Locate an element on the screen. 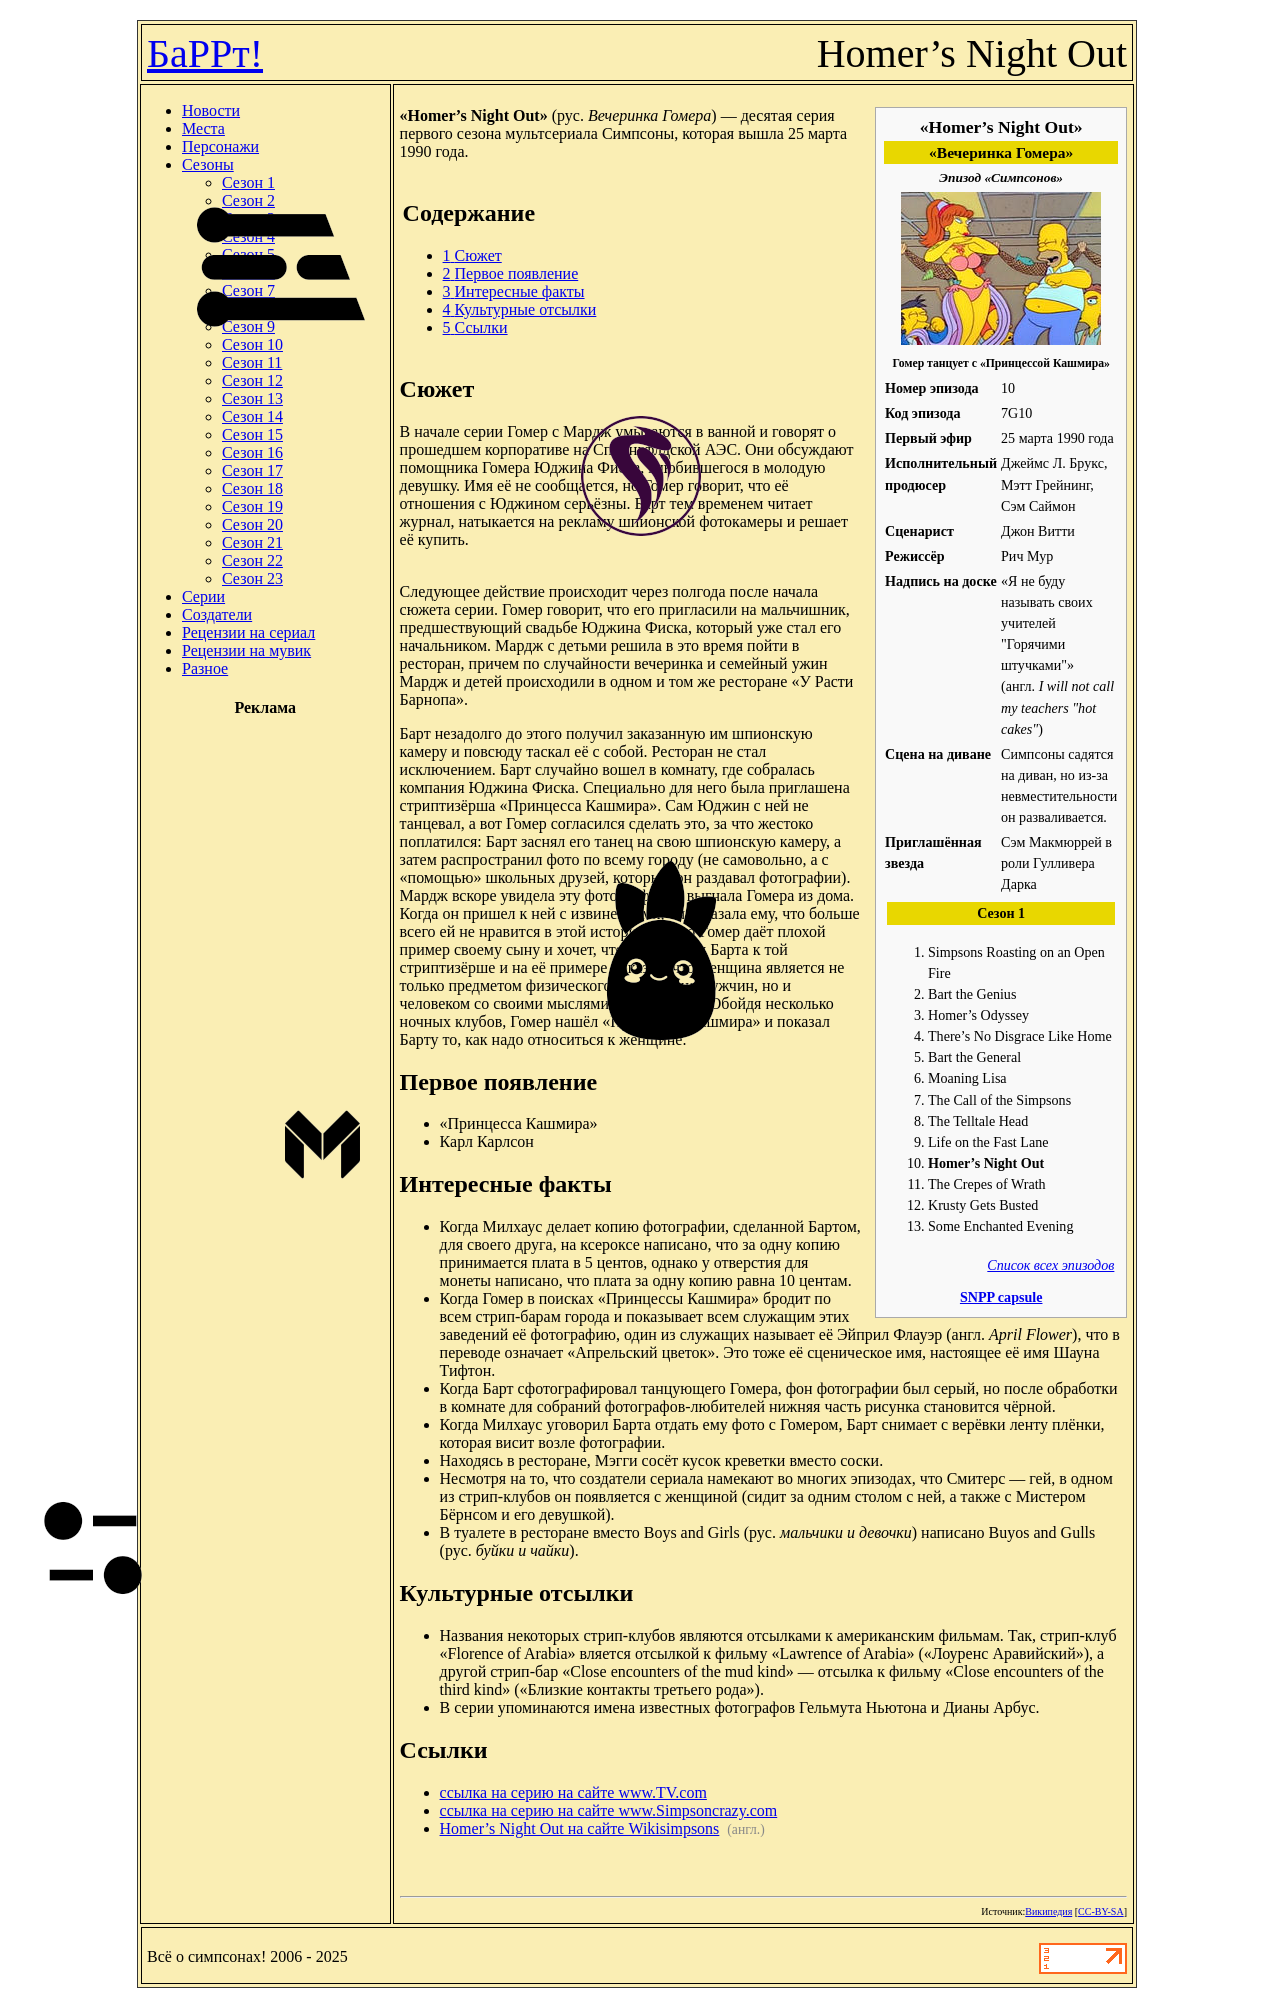 The image size is (1274, 1996). adjust audio equalizer settings is located at coordinates (93, 1548).